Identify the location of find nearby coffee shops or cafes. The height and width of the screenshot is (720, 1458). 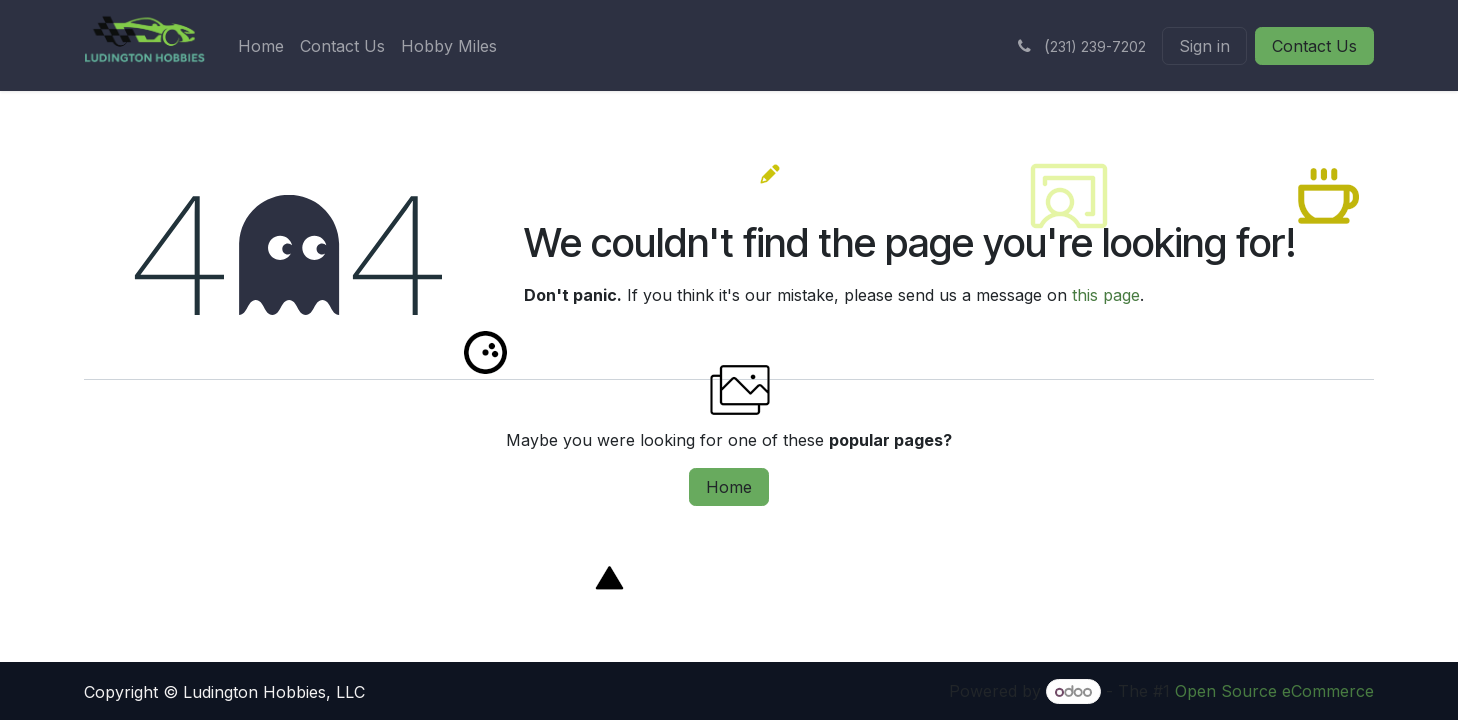
(1326, 198).